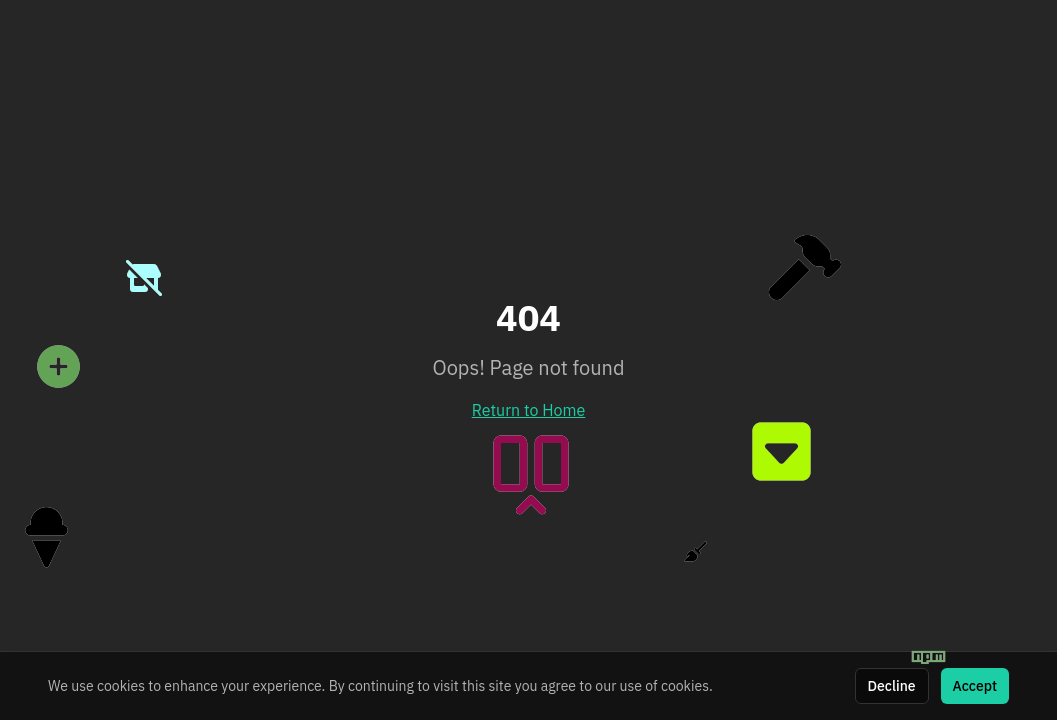  What do you see at coordinates (695, 551) in the screenshot?
I see `clear or clean up items` at bounding box center [695, 551].